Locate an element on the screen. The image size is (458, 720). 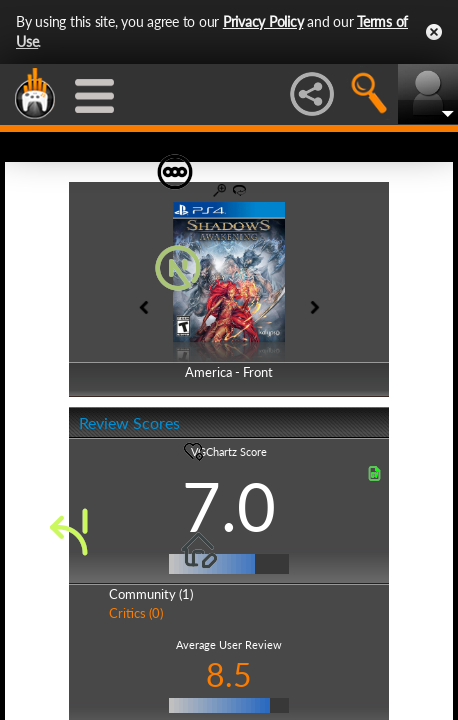
view or upload your resume is located at coordinates (374, 473).